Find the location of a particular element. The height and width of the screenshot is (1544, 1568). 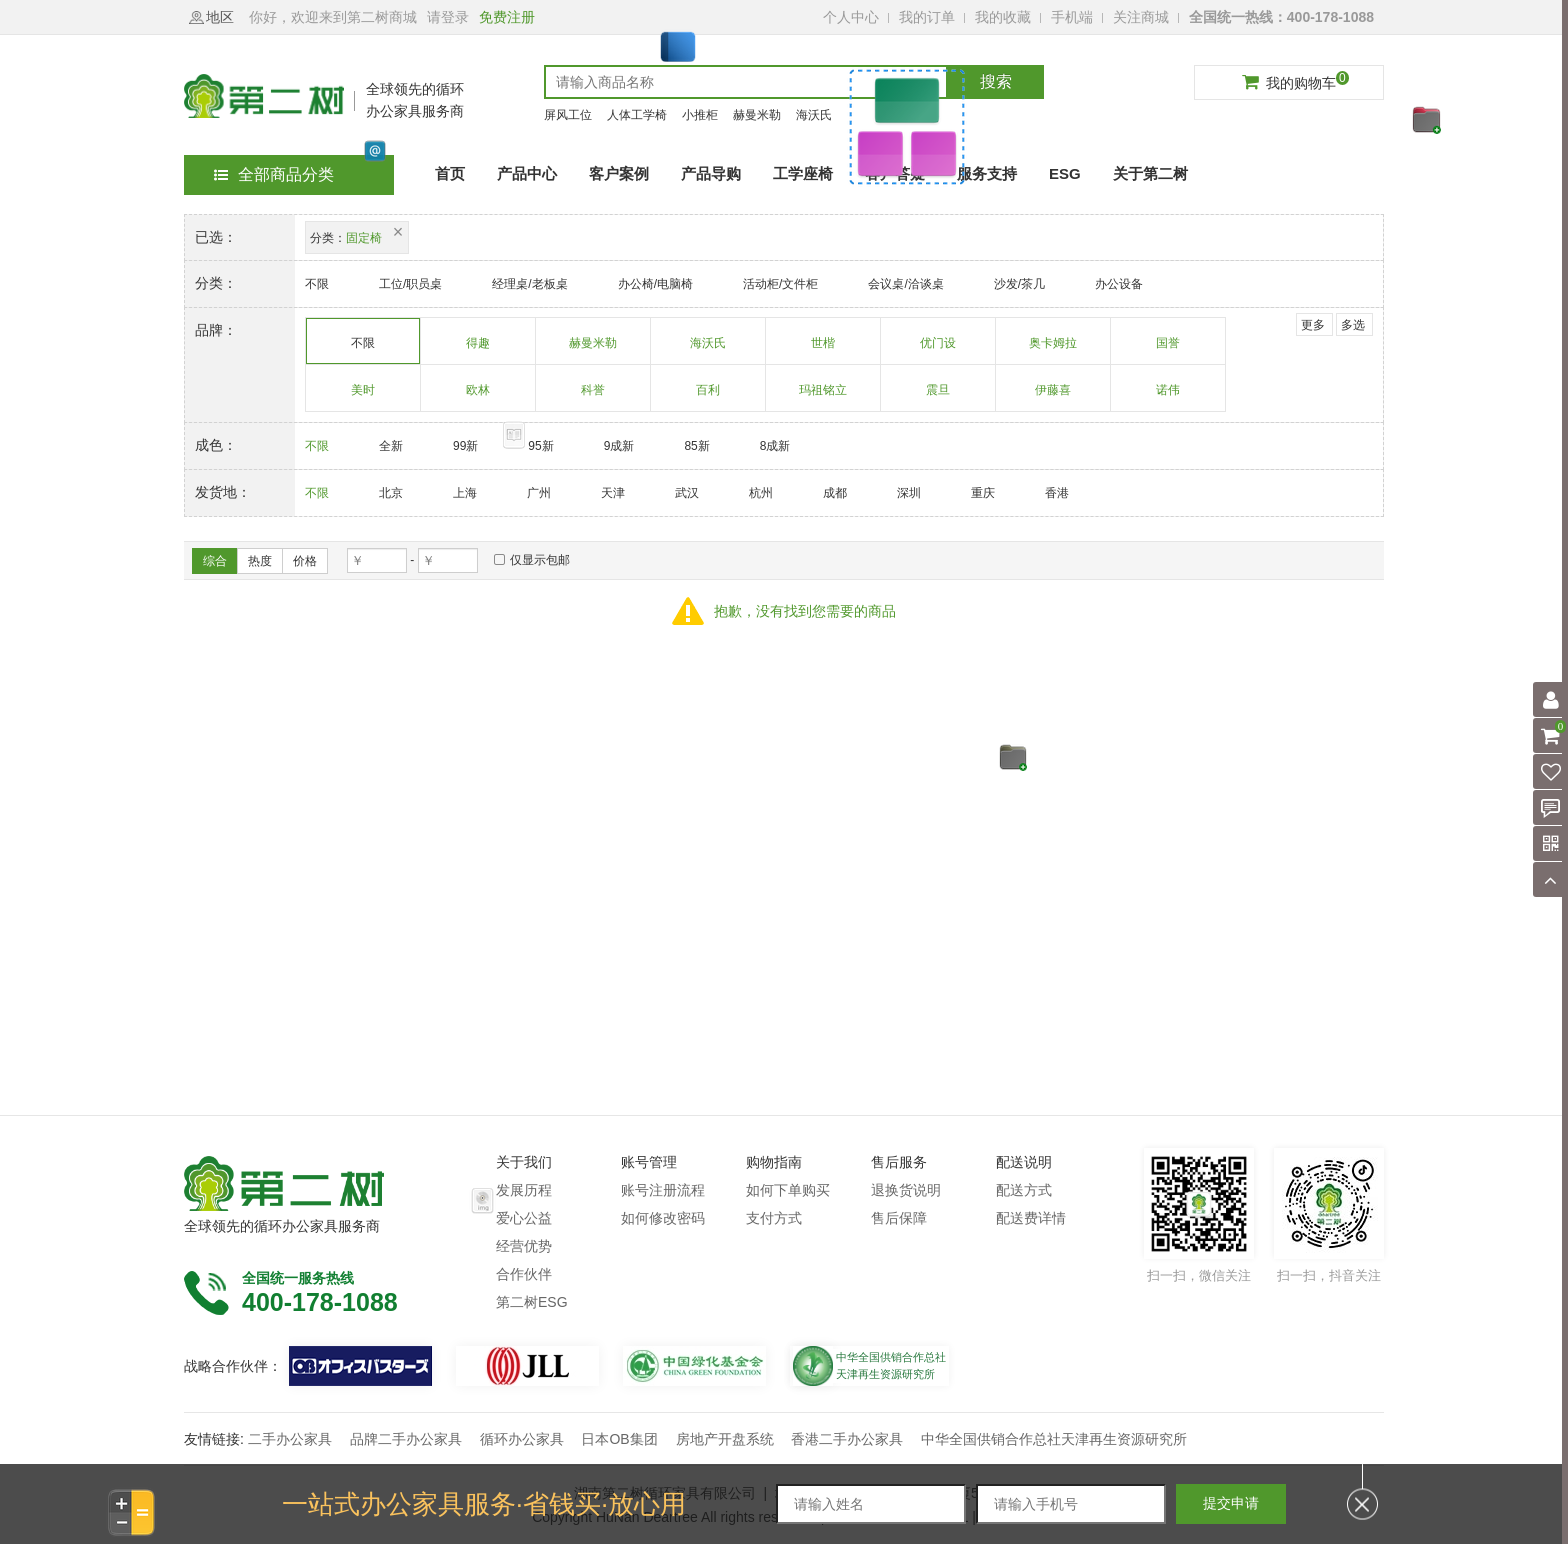

open the calculator app is located at coordinates (131, 1512).